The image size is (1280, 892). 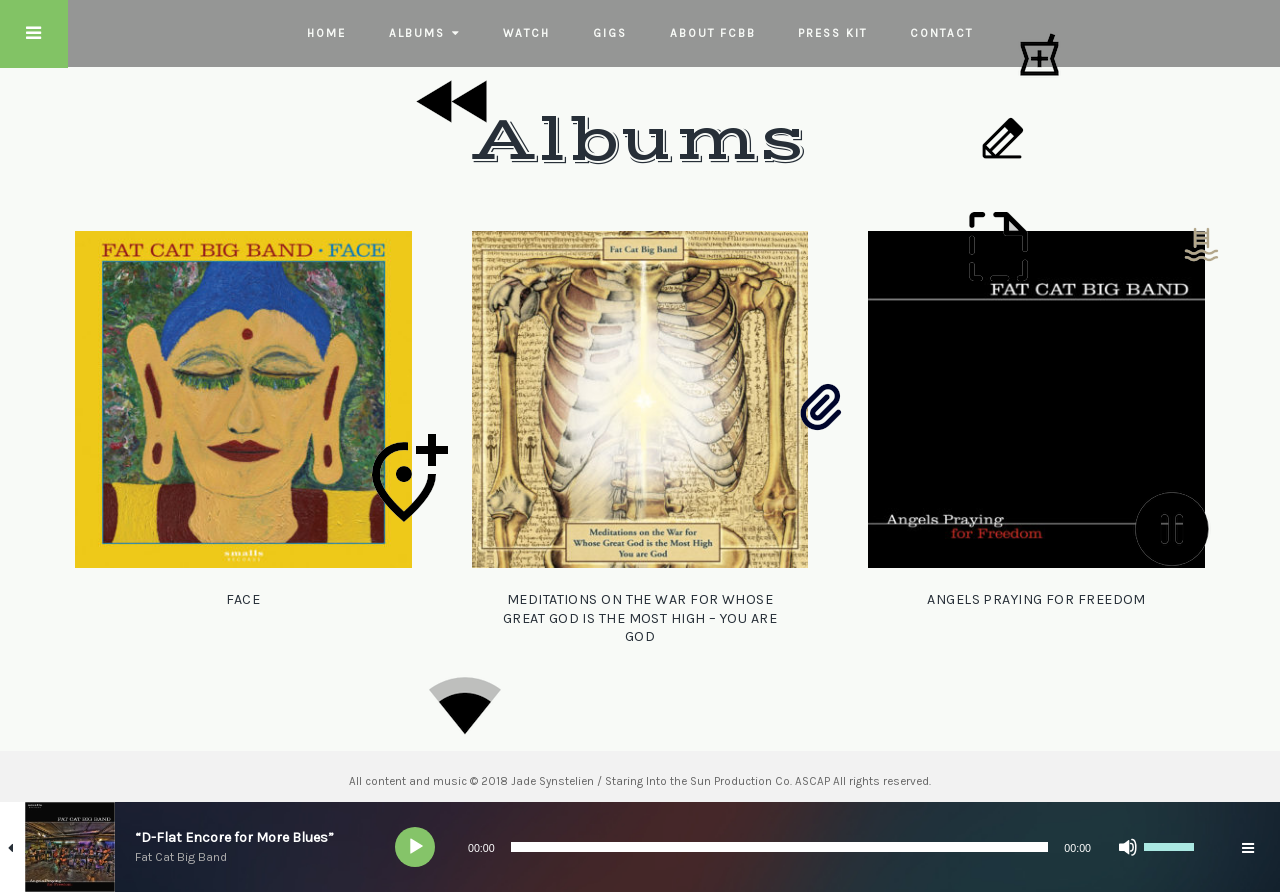 What do you see at coordinates (1039, 56) in the screenshot?
I see `find nearby pharmacies` at bounding box center [1039, 56].